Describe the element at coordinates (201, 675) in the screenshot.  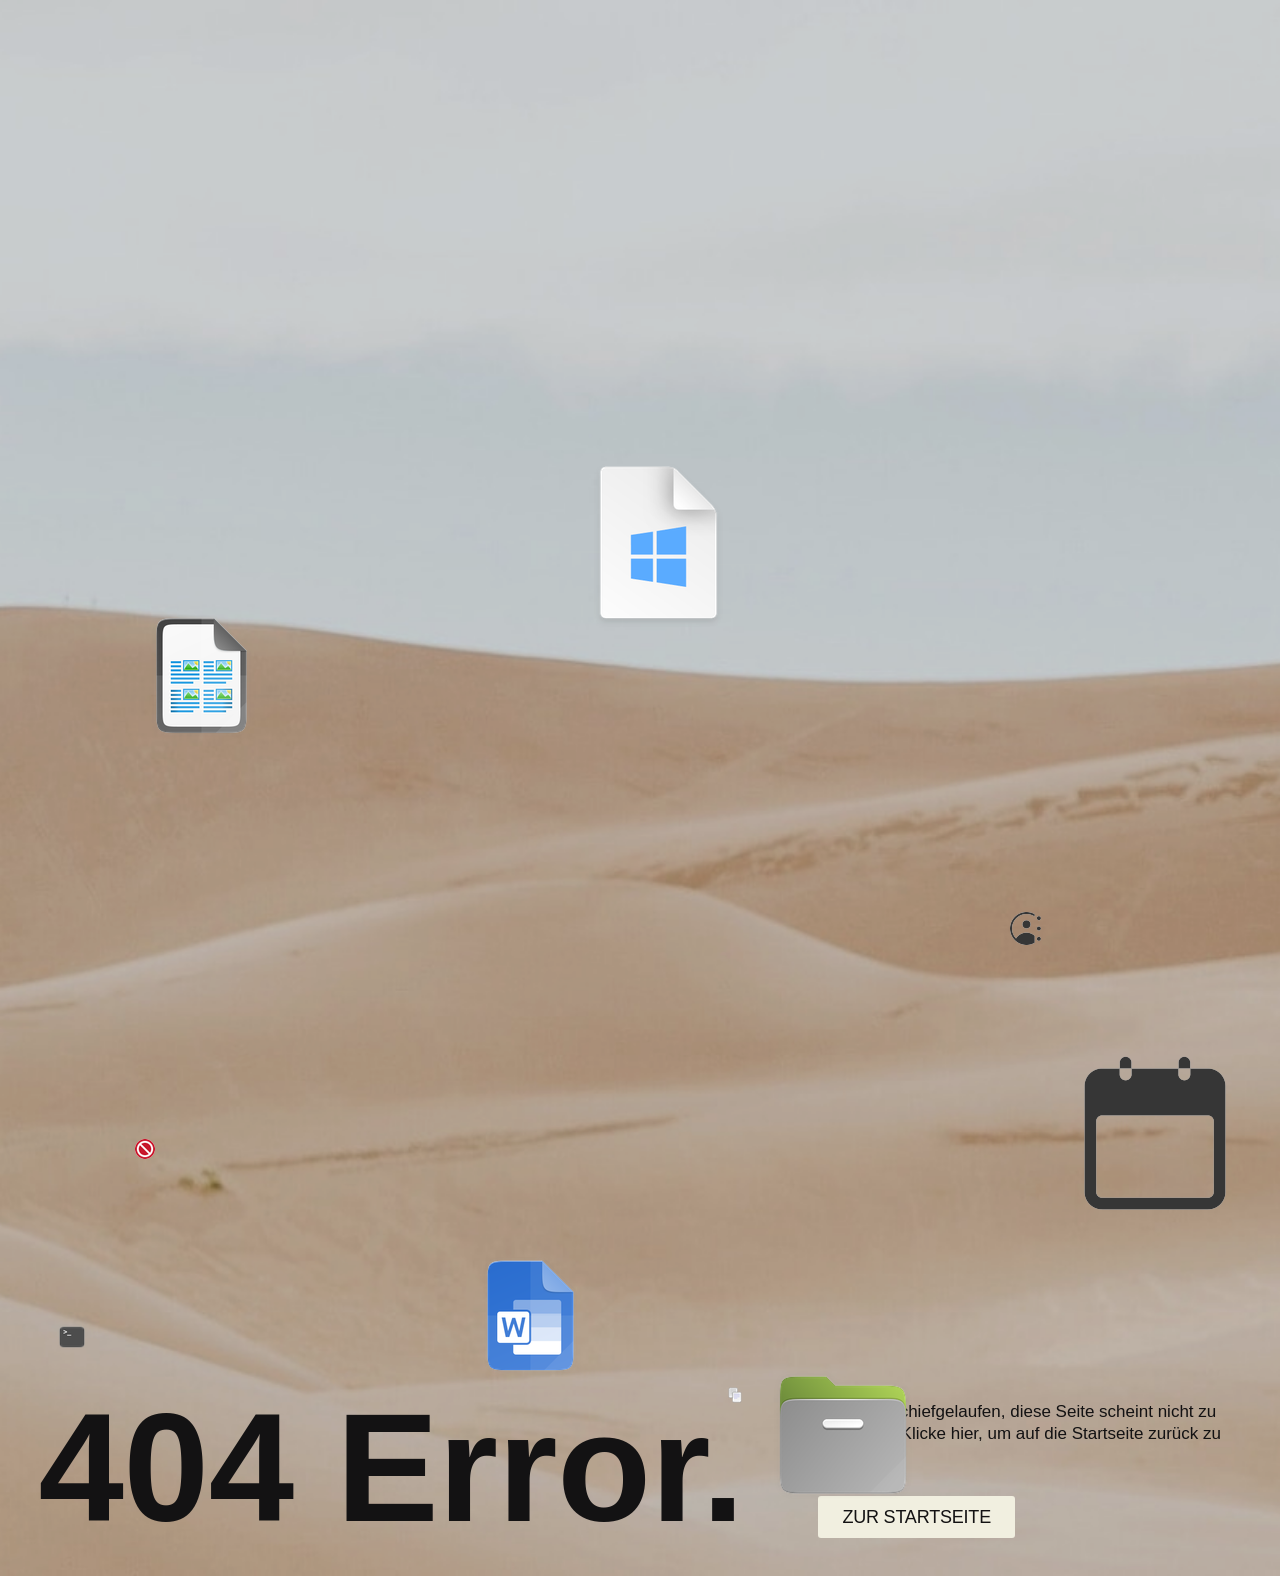
I see `libreoffice master document file type` at that location.